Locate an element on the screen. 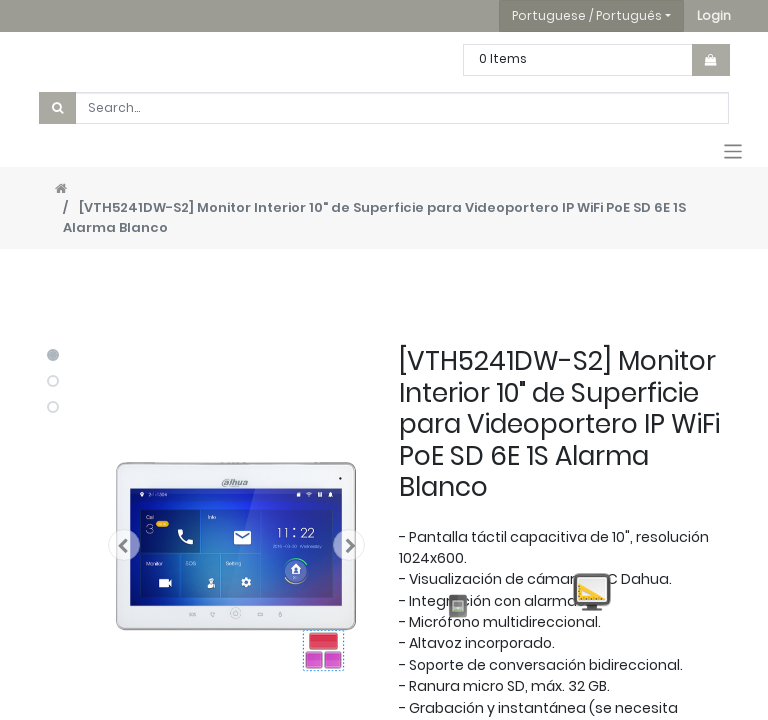 Image resolution: width=768 pixels, height=720 pixels. gameboy ROM file type indicator is located at coordinates (458, 606).